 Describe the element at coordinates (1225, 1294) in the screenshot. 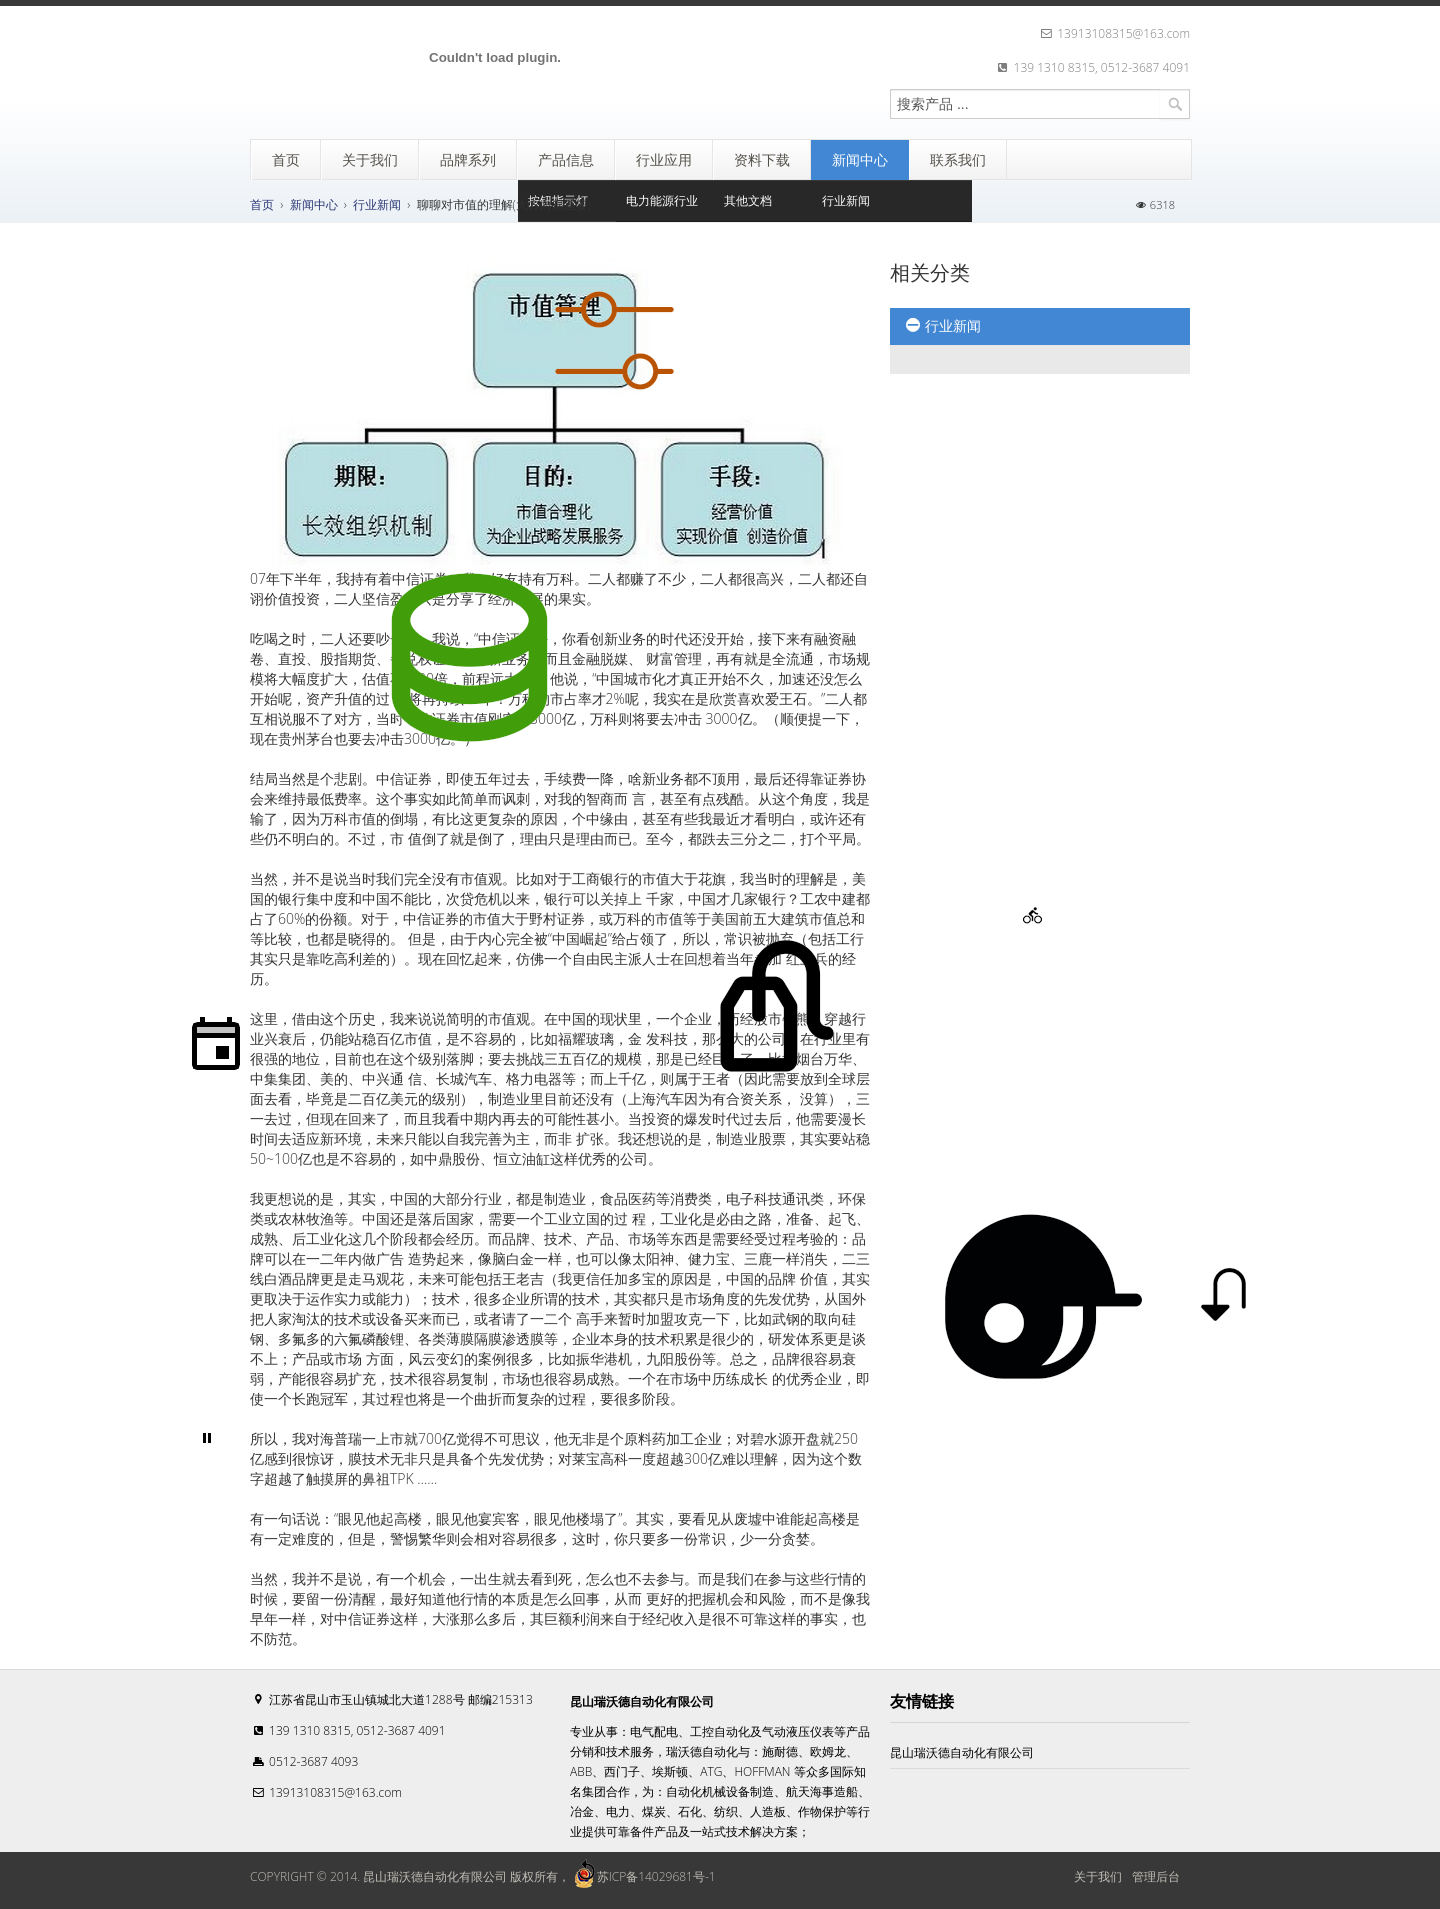

I see `undo or reverse previous action` at that location.